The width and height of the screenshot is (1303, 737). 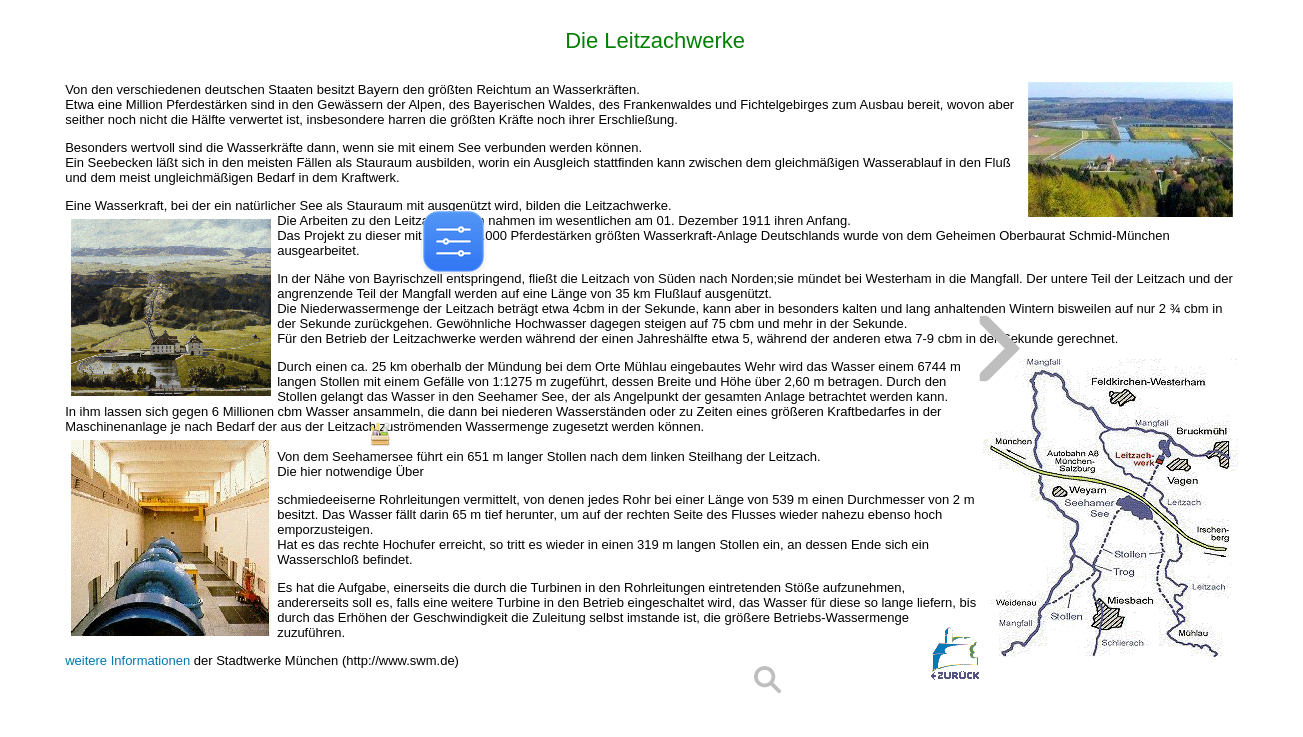 I want to click on open desktop display settings, so click(x=453, y=242).